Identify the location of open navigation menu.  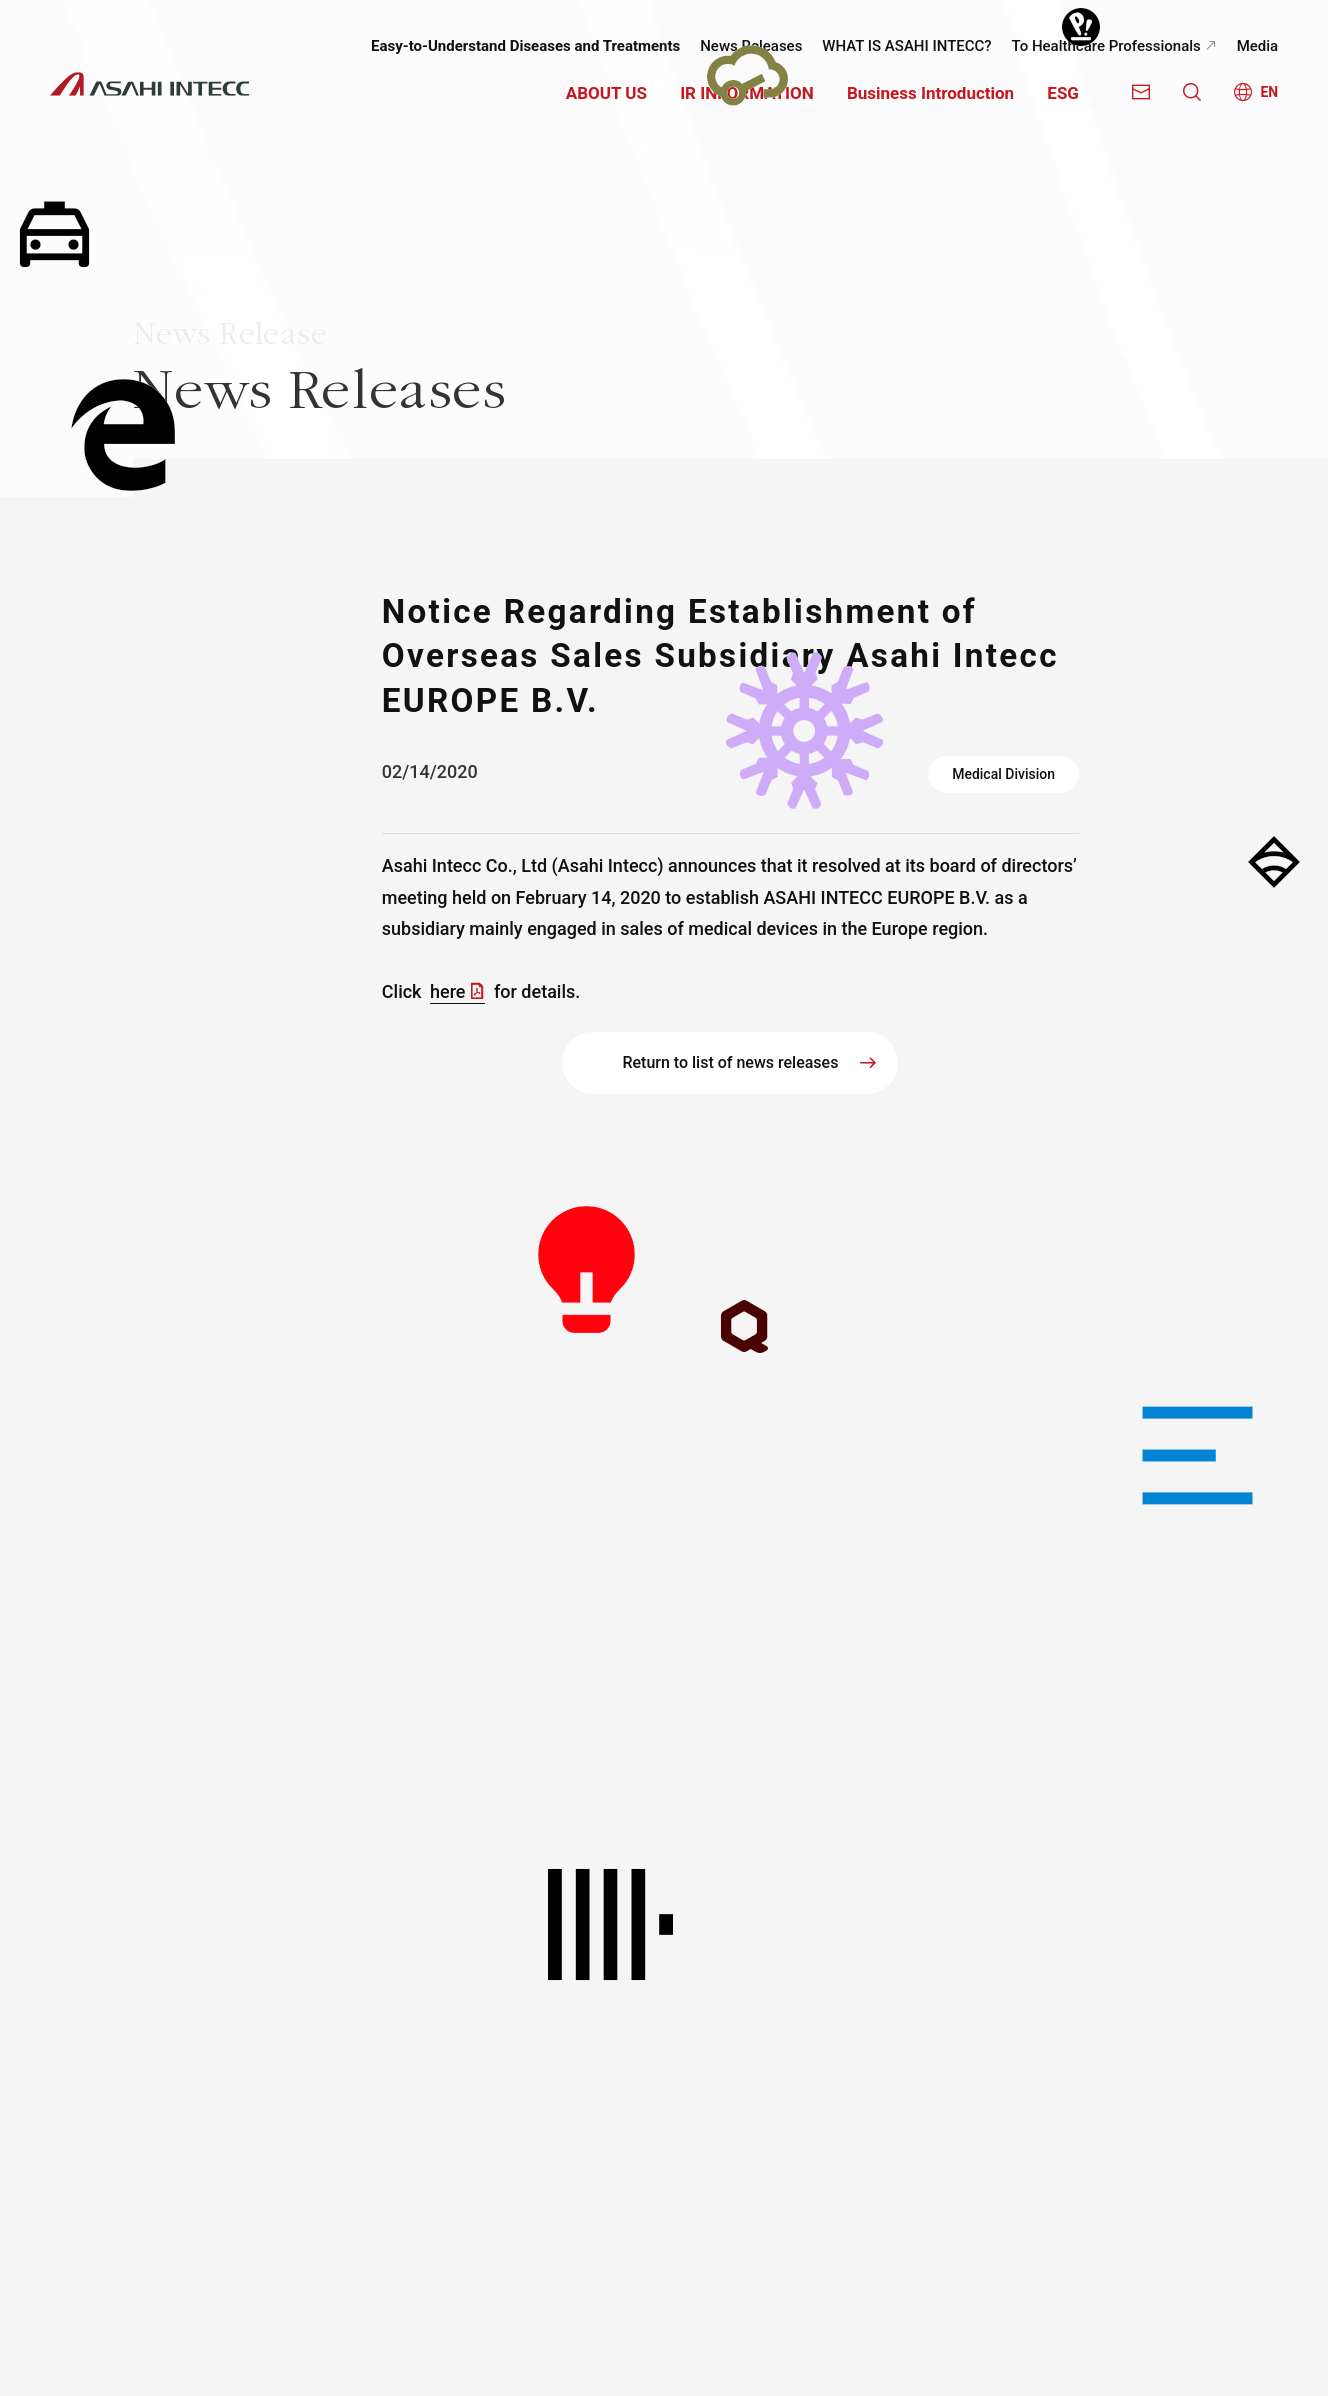
(1197, 1455).